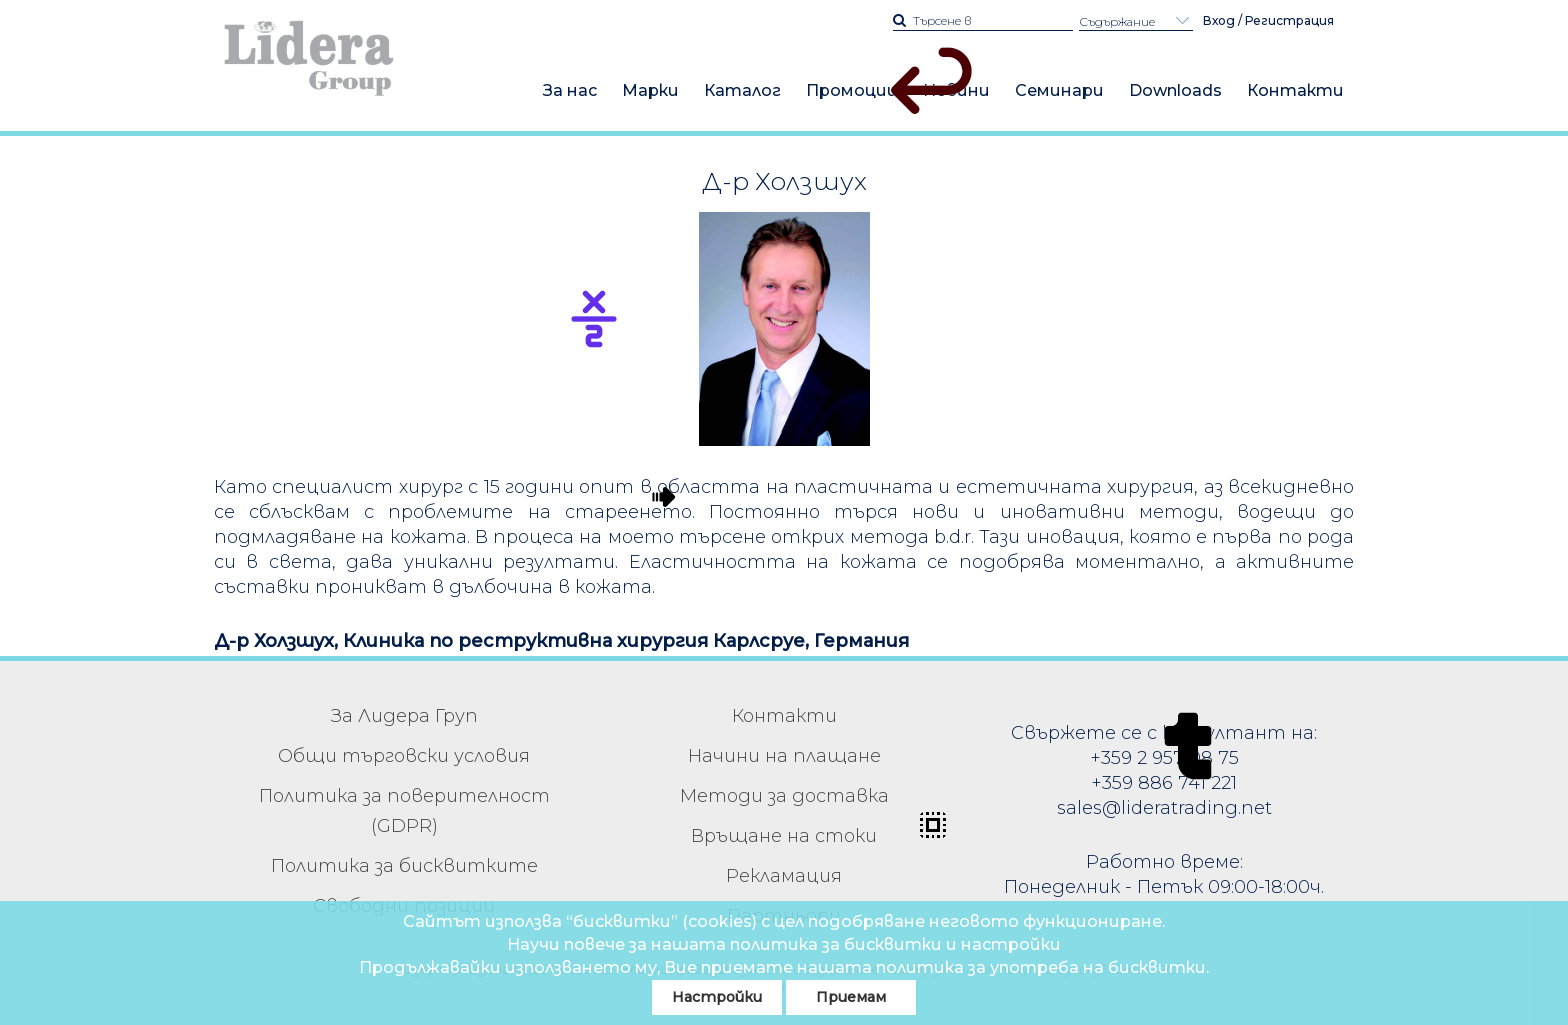 This screenshot has width=1568, height=1025. What do you see at coordinates (933, 825) in the screenshot?
I see `select all items in a list or grid` at bounding box center [933, 825].